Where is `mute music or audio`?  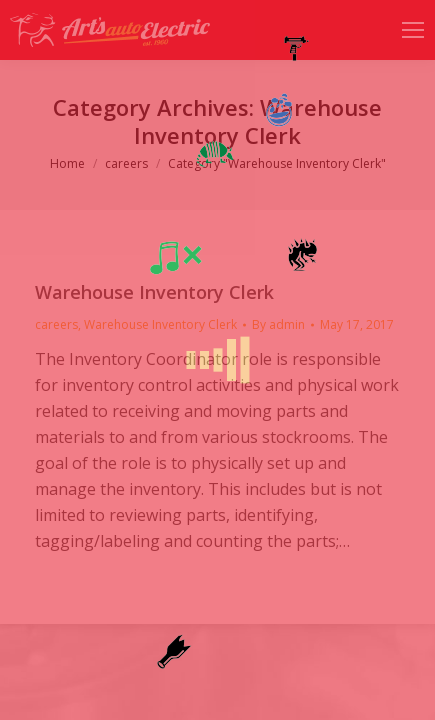 mute music or audio is located at coordinates (177, 255).